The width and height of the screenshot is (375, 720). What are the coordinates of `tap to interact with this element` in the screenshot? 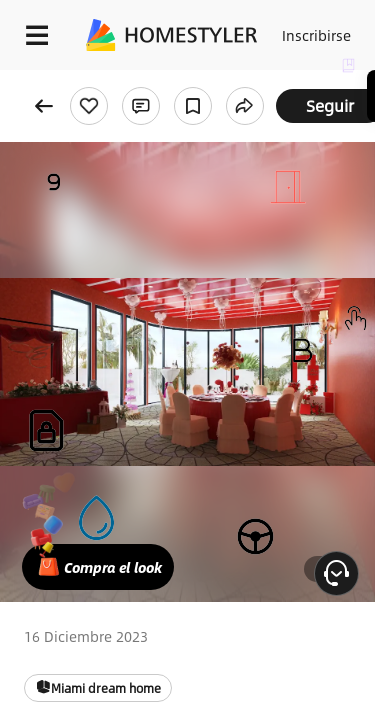 It's located at (355, 318).